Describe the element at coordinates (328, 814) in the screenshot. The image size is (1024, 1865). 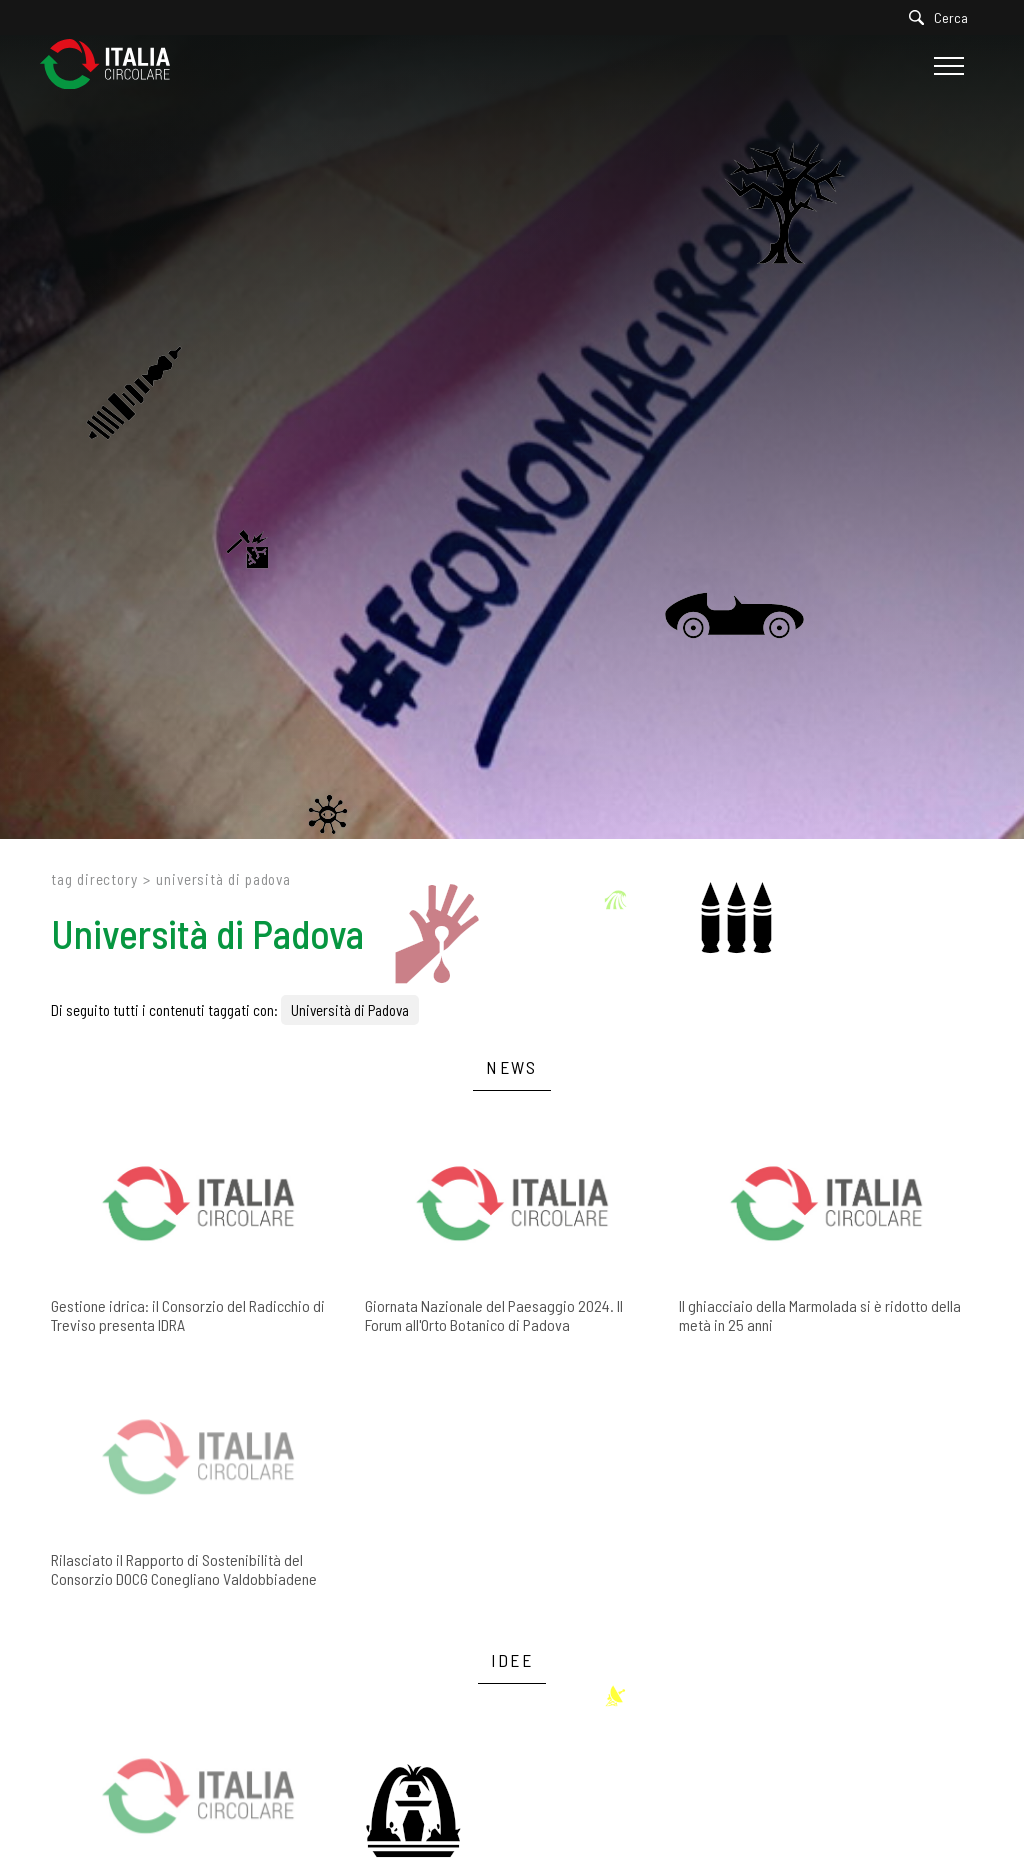
I see `a quirky or playful weather indicator for sunny conditions` at that location.